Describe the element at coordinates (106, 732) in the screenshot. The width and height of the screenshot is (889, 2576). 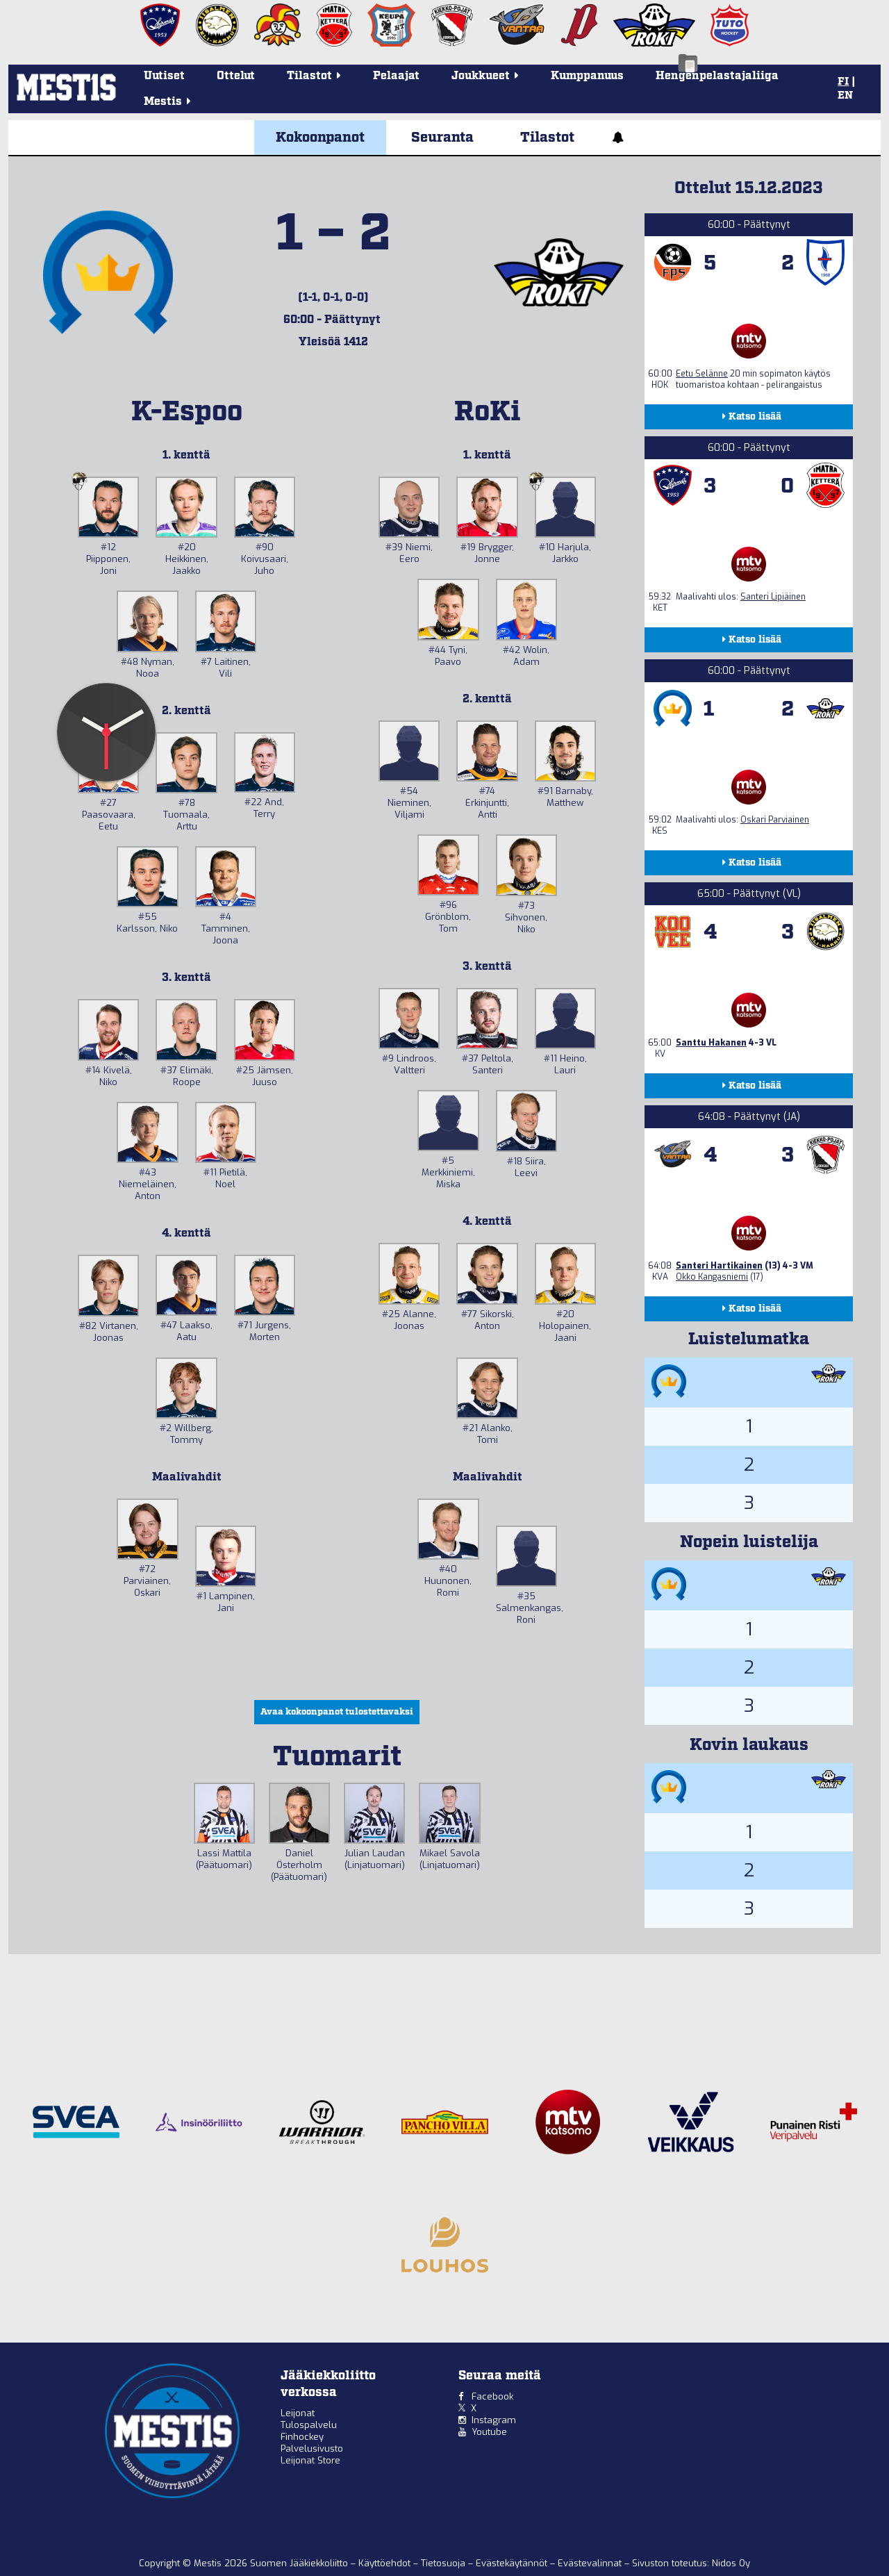
I see `indicates a time-sensitive or urgent notification` at that location.